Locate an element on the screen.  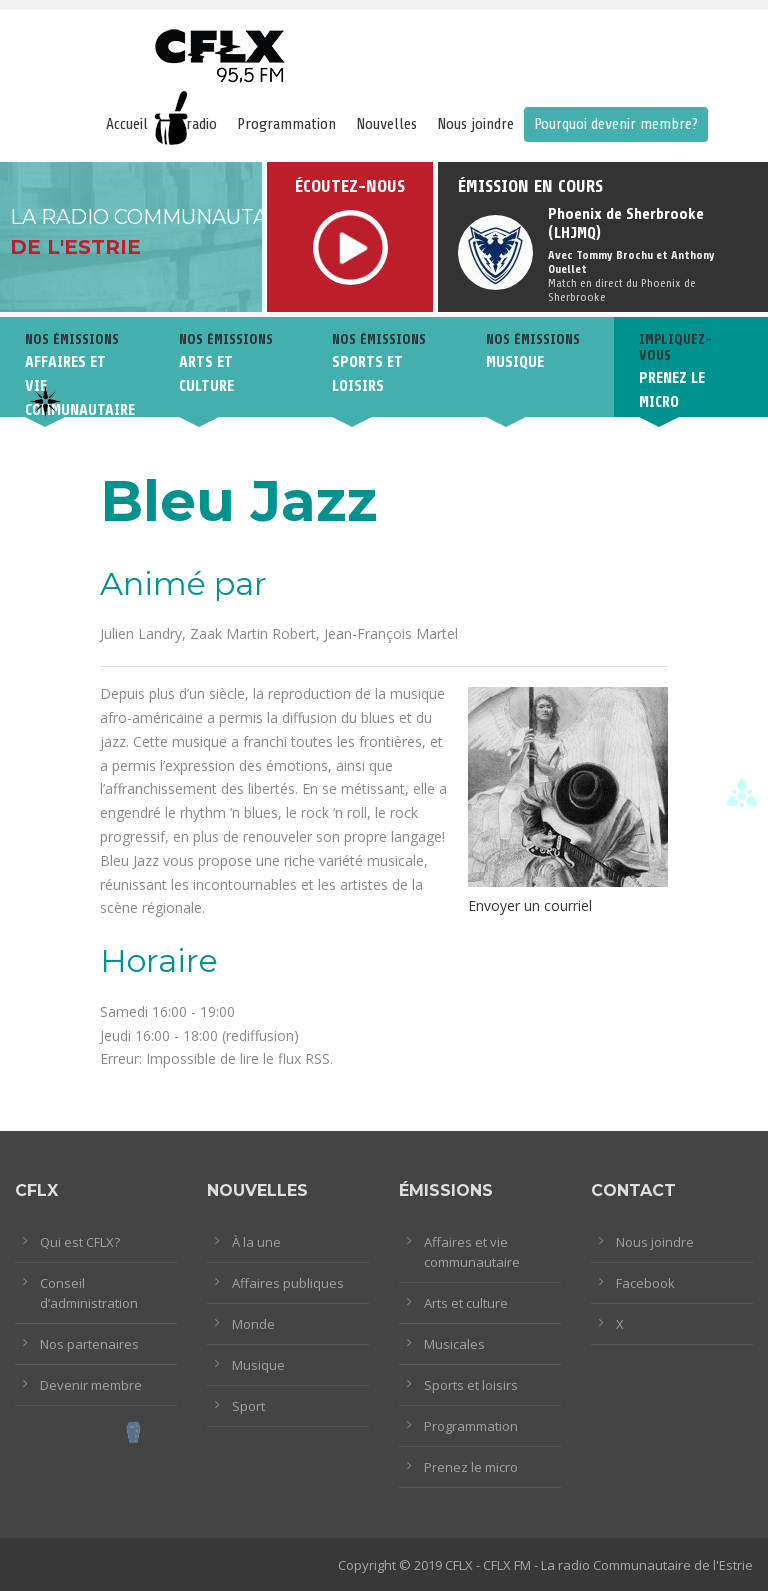
access honey or sweet reward items is located at coordinates (172, 118).